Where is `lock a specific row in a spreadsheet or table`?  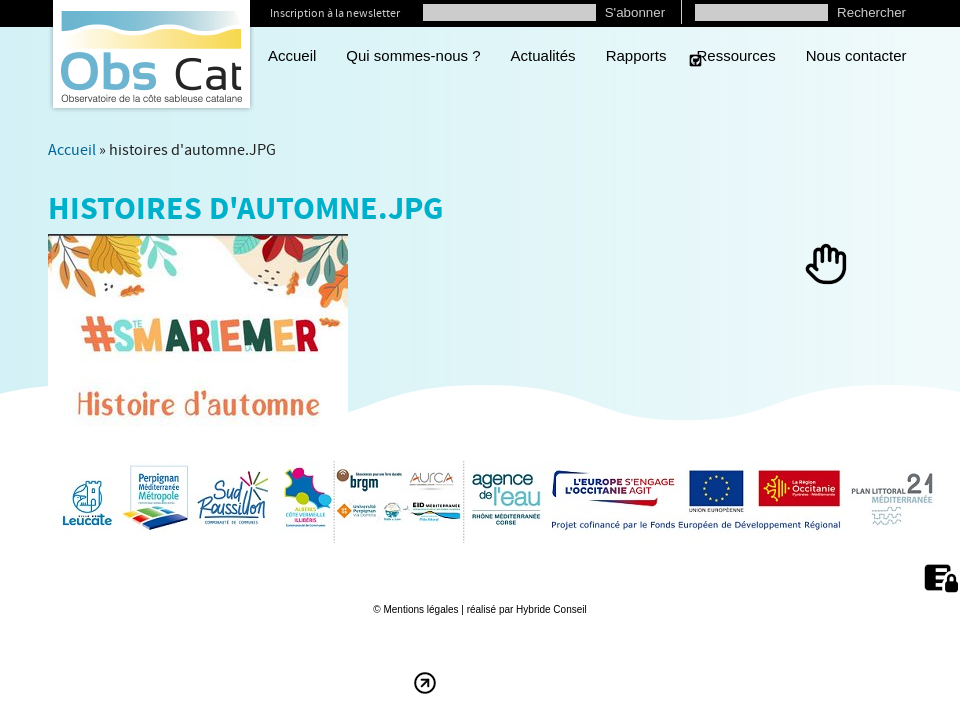
lock a specific row in a spreadsheet or table is located at coordinates (939, 577).